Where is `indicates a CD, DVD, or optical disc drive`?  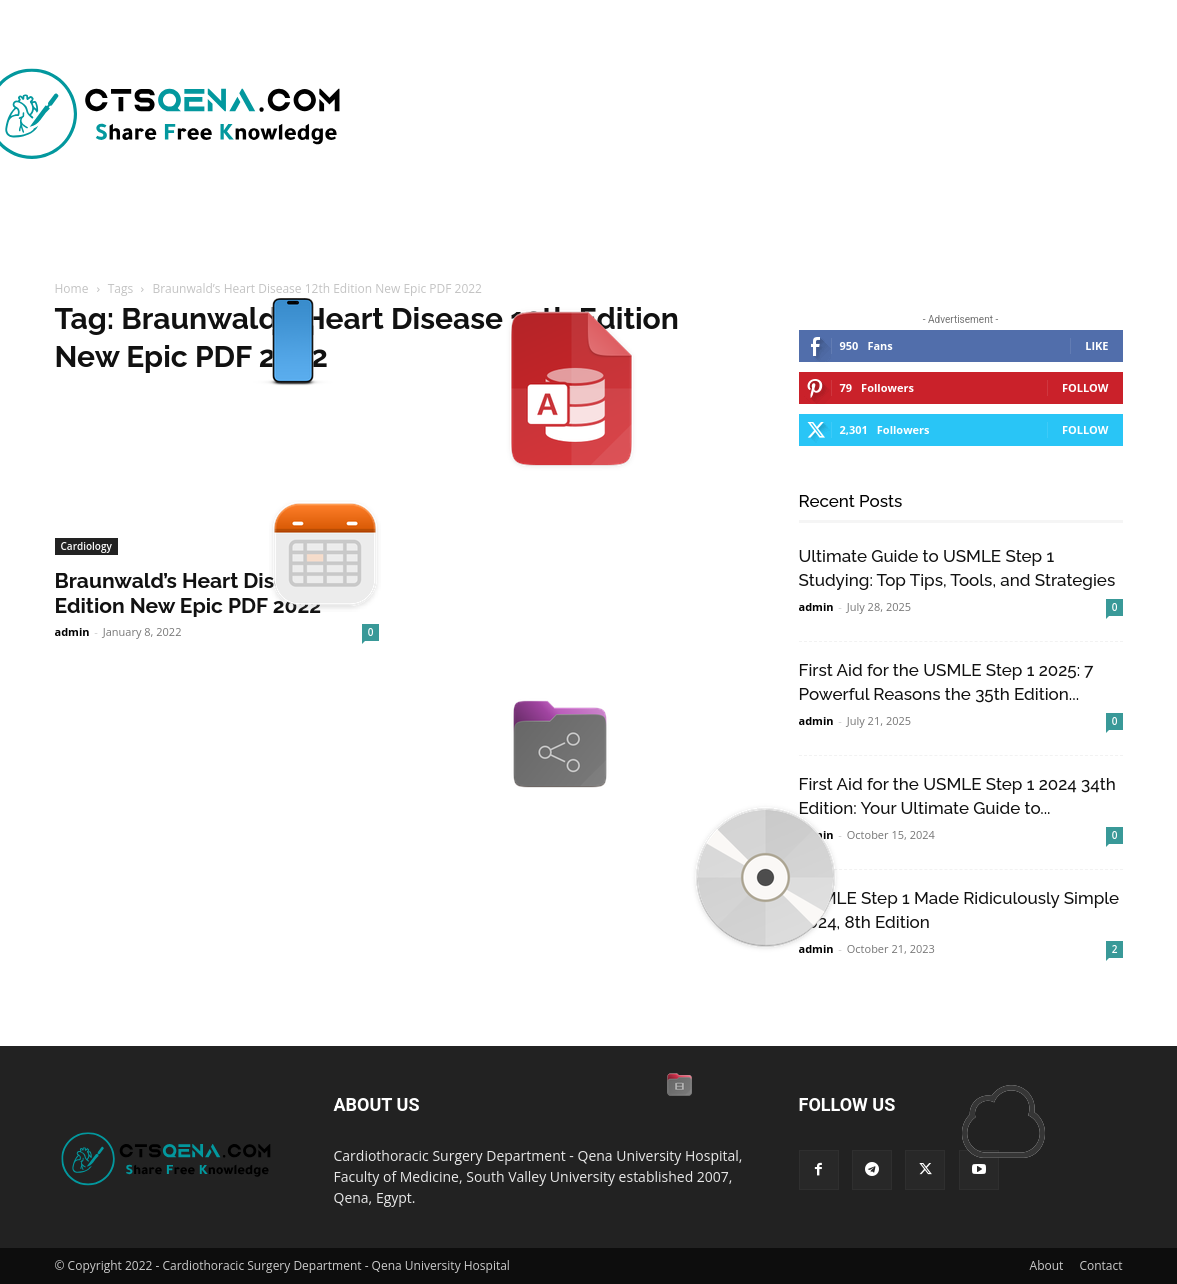 indicates a CD, DVD, or optical disc drive is located at coordinates (765, 877).